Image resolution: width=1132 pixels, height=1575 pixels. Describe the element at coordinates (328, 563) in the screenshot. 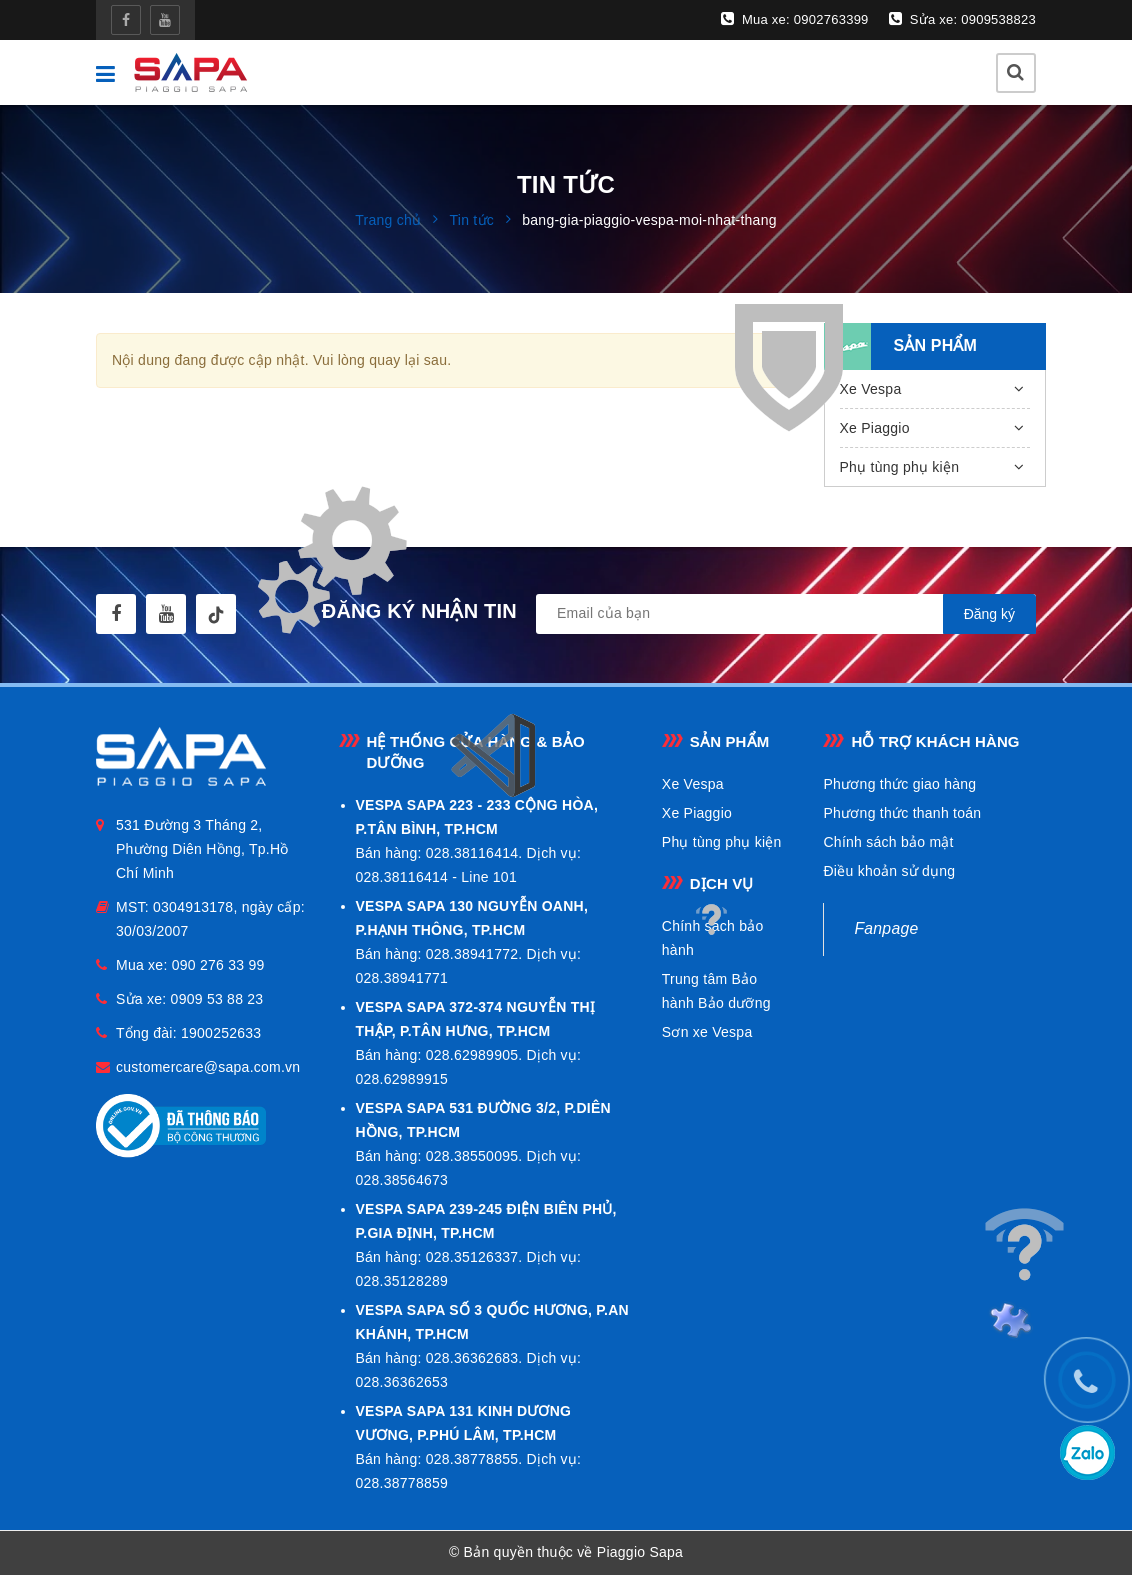

I see `access system settings or preferences` at that location.